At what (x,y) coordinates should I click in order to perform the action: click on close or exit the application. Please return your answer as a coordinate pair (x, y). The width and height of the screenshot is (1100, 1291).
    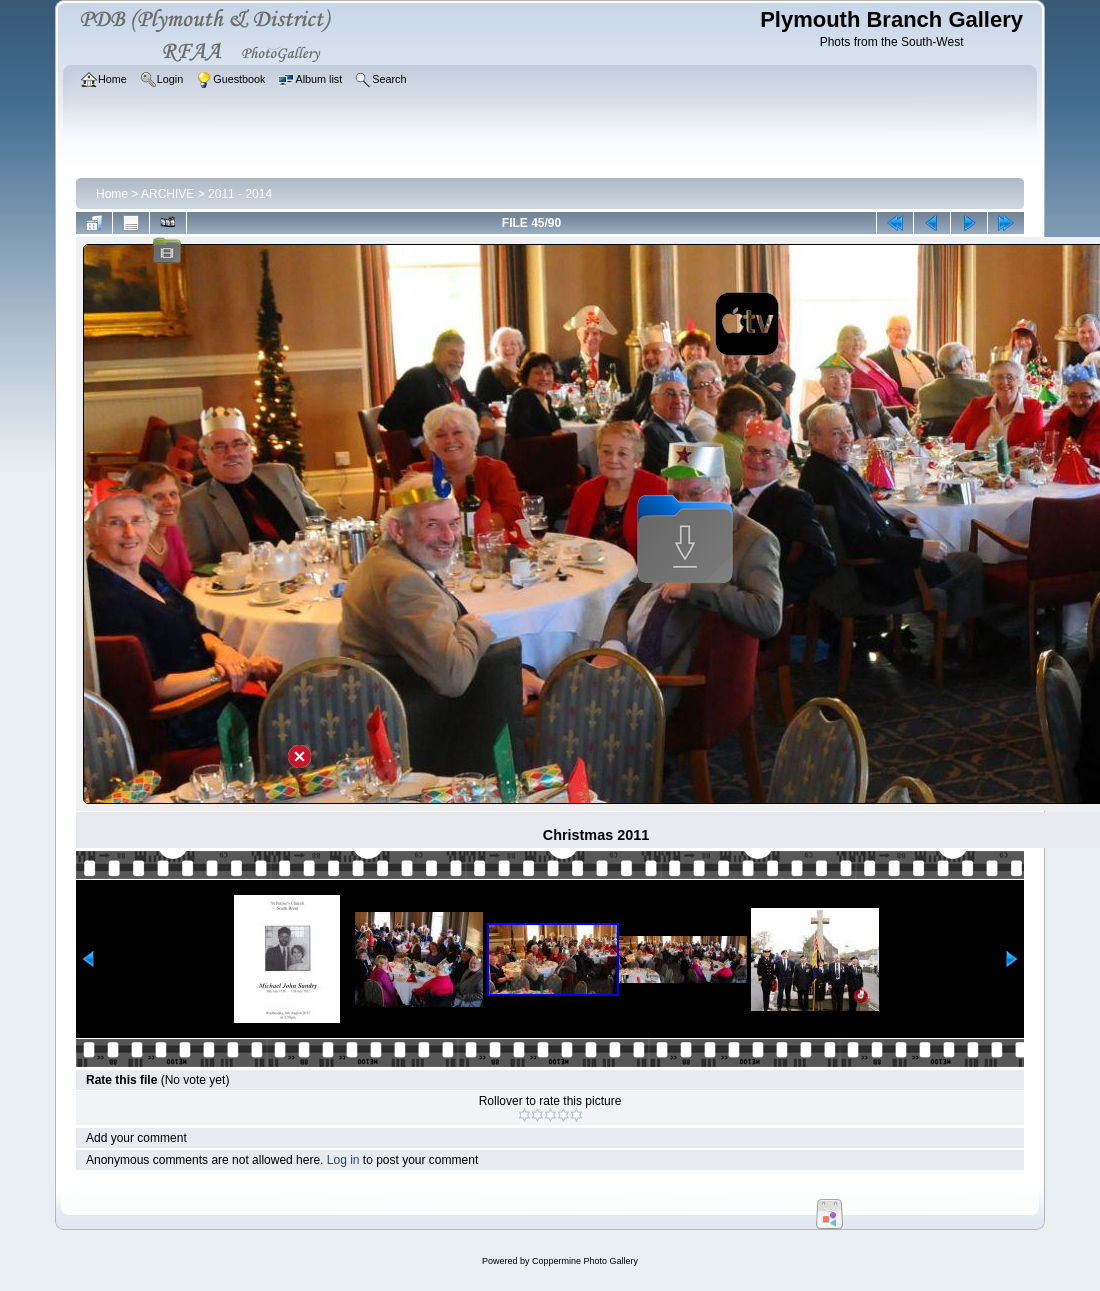
    Looking at the image, I should click on (299, 756).